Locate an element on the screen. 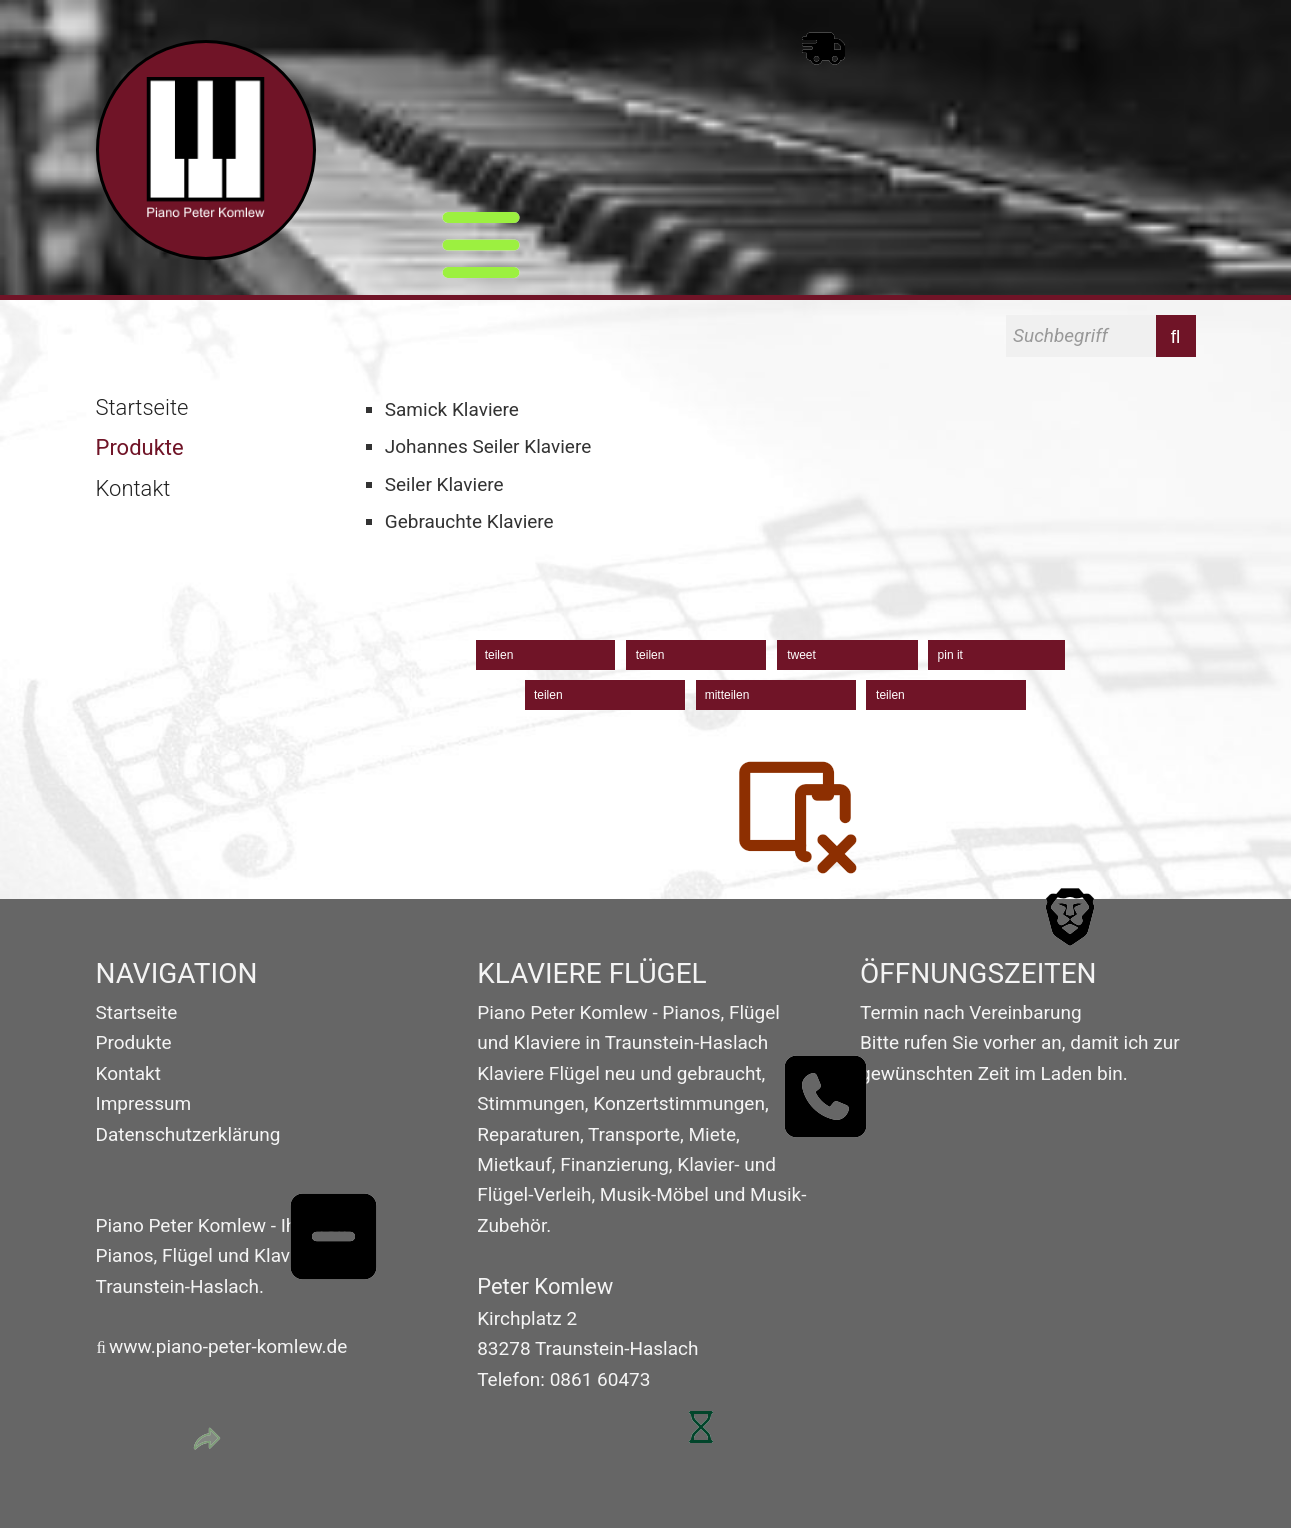 Image resolution: width=1291 pixels, height=1528 pixels. open navigation menu is located at coordinates (481, 245).